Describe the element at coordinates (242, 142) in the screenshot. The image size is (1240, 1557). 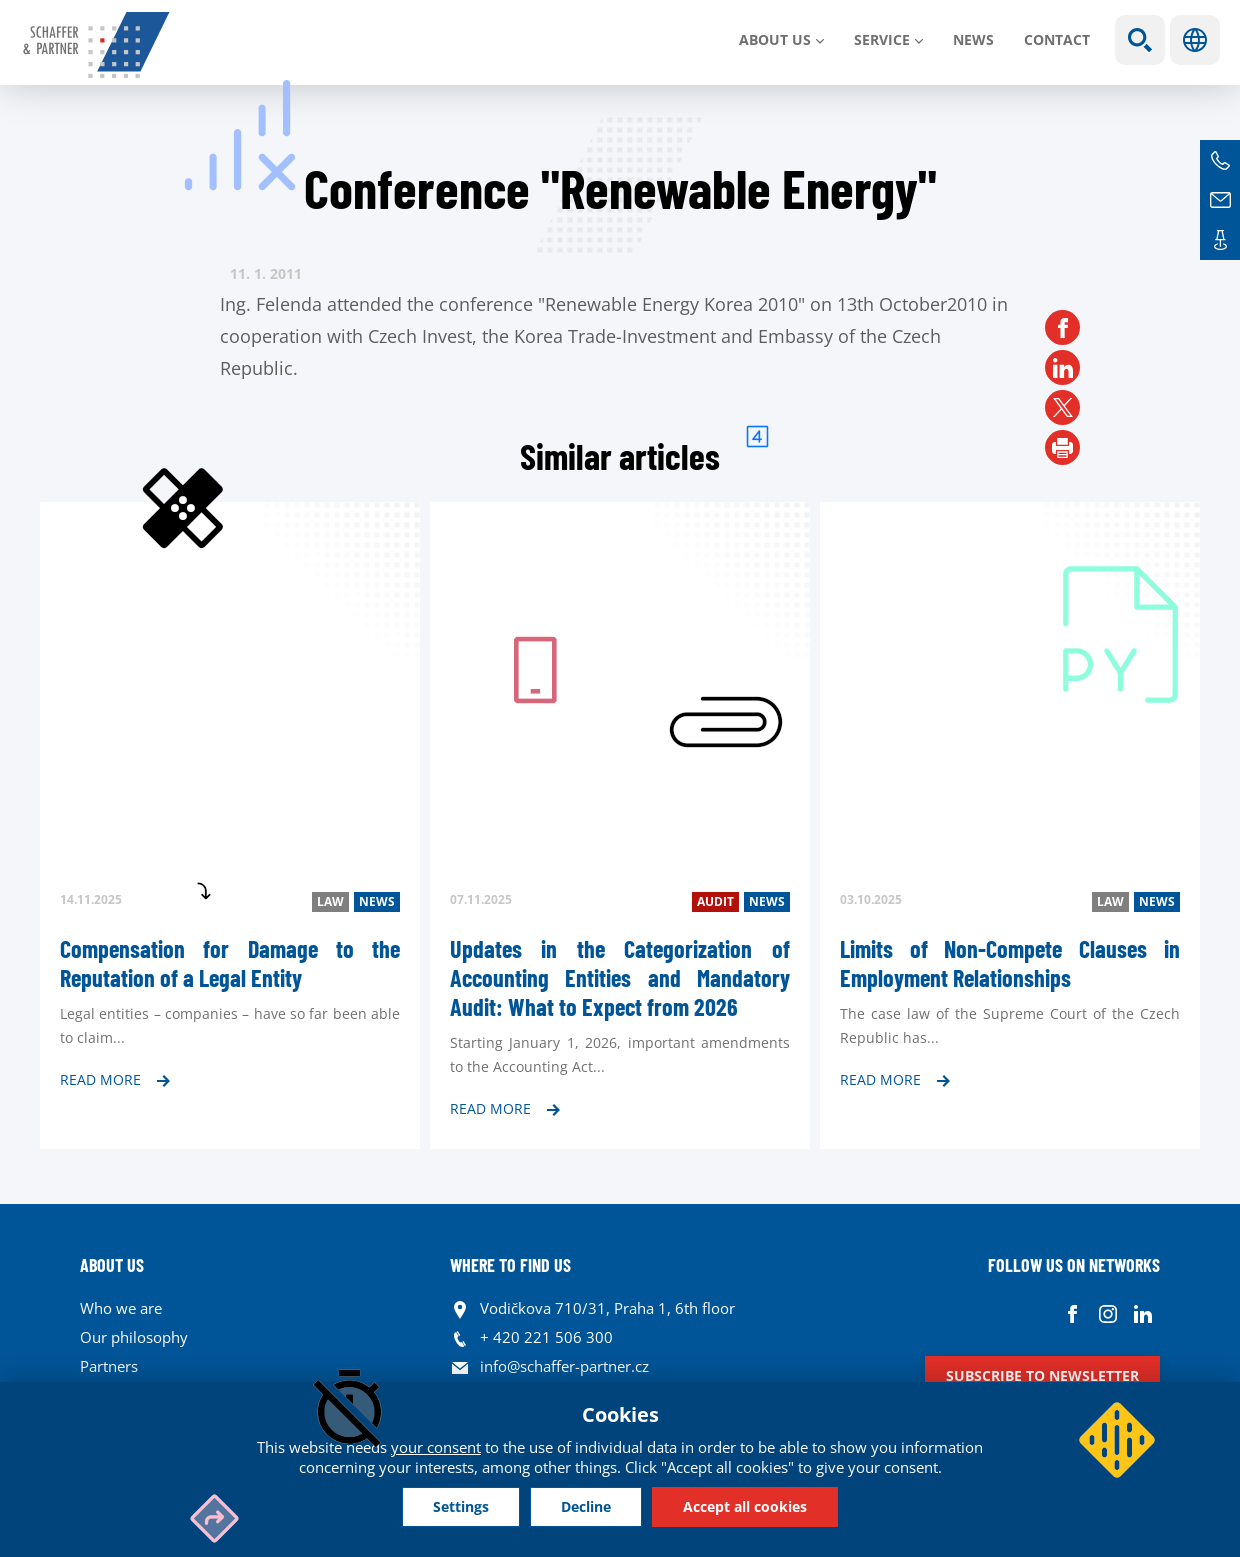
I see `no cellular signal available` at that location.